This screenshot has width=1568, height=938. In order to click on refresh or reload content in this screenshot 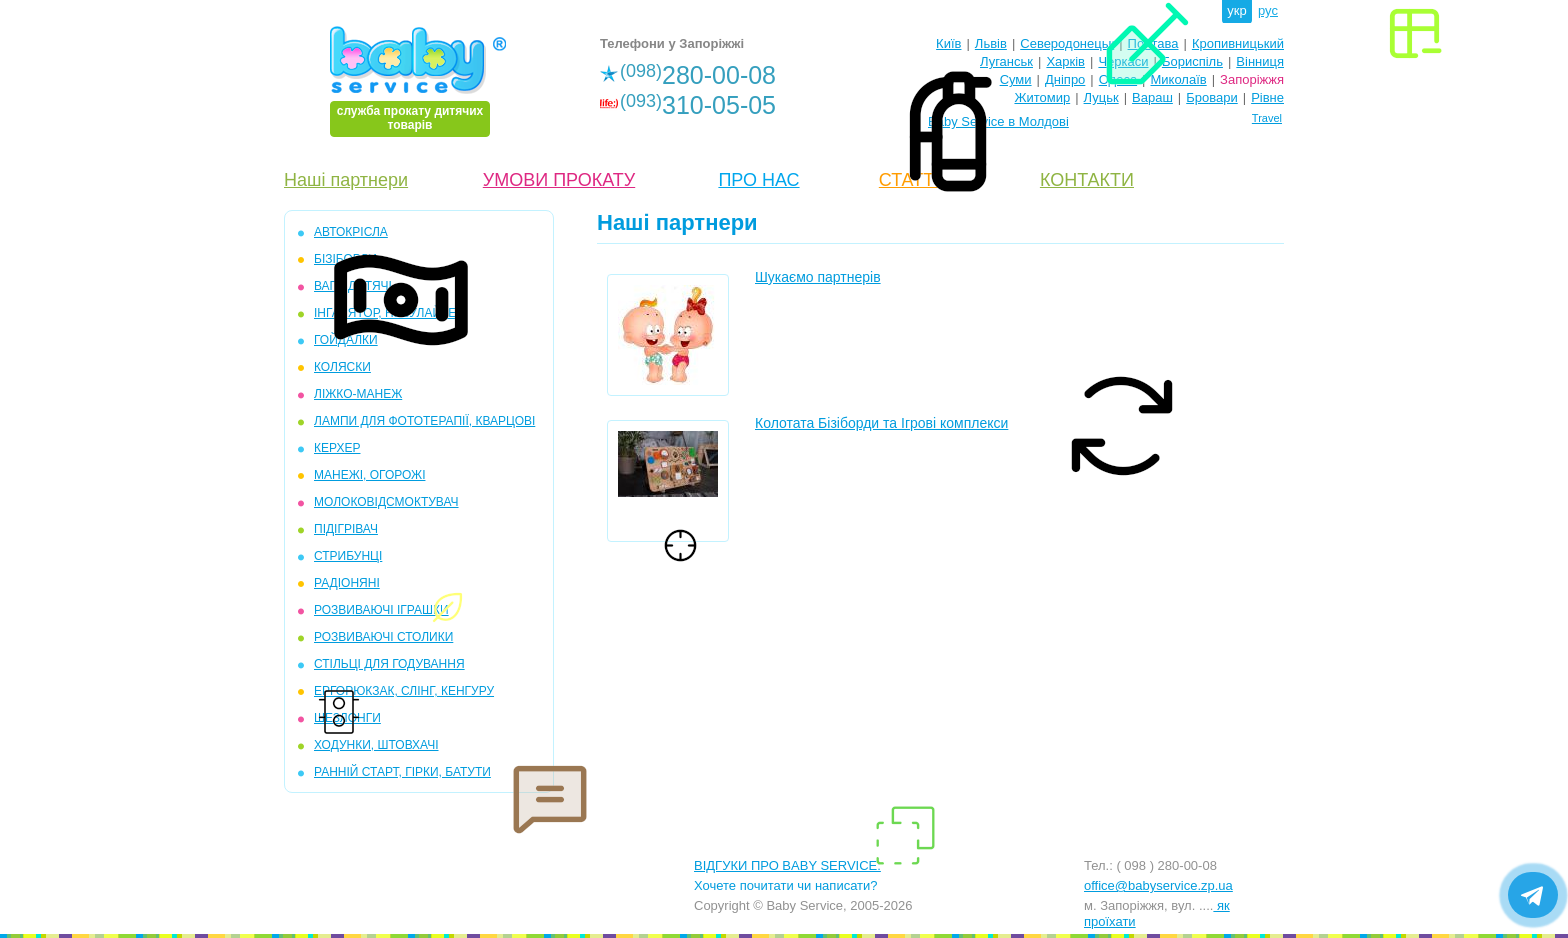, I will do `click(1122, 426)`.